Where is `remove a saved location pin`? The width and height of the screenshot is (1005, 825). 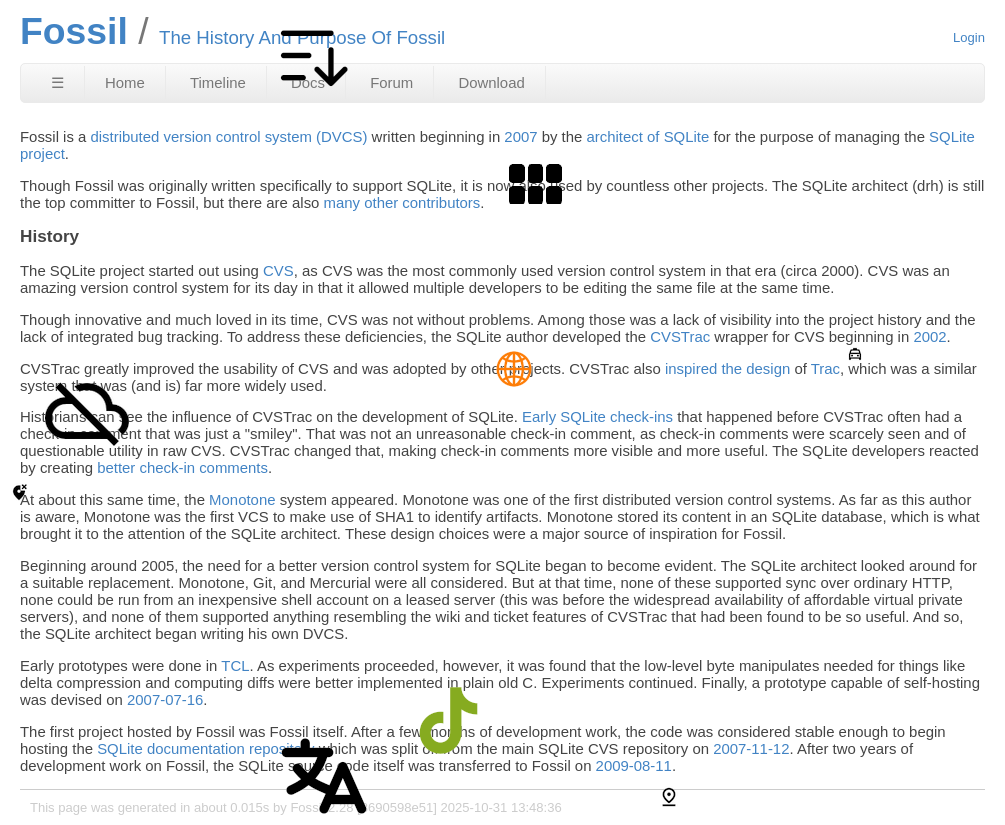
remove a saved location pin is located at coordinates (19, 492).